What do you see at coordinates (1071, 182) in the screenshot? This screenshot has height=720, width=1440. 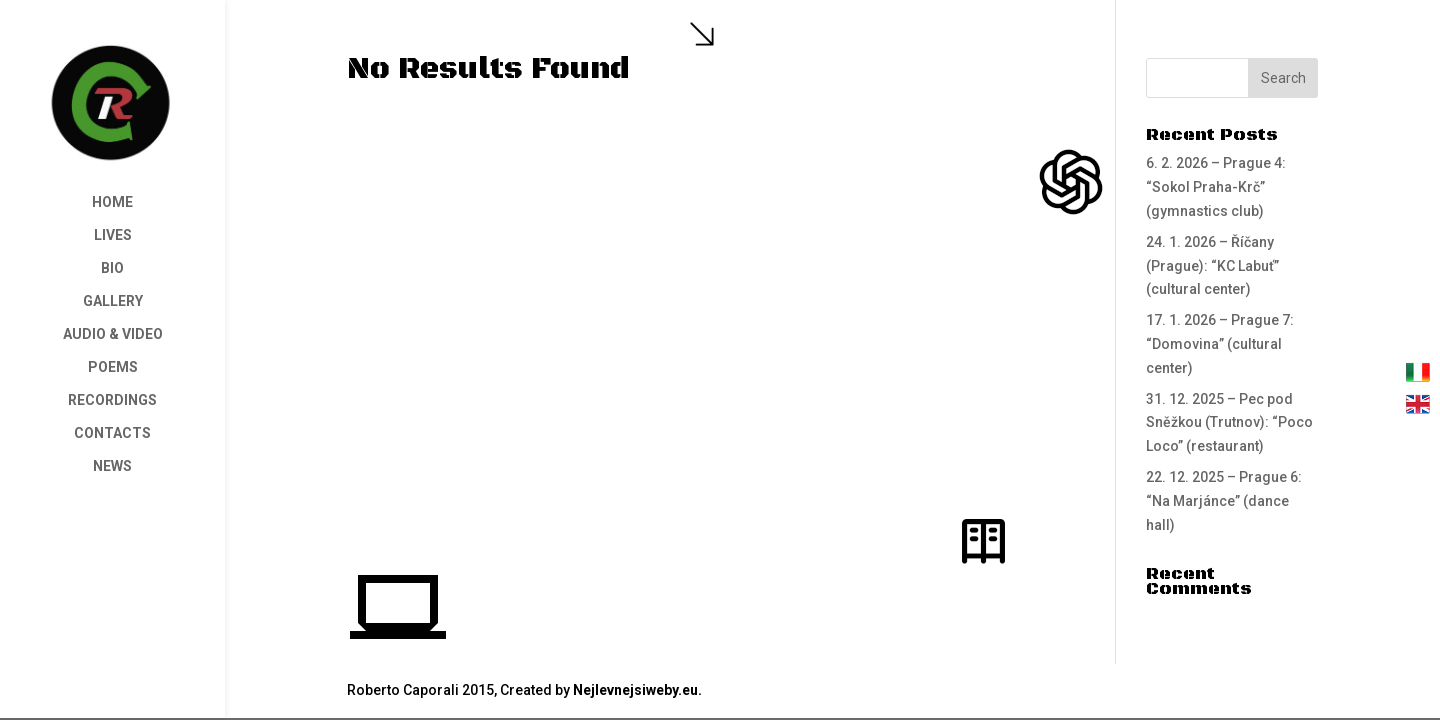 I see `open OpenAI or ChatGPT app` at bounding box center [1071, 182].